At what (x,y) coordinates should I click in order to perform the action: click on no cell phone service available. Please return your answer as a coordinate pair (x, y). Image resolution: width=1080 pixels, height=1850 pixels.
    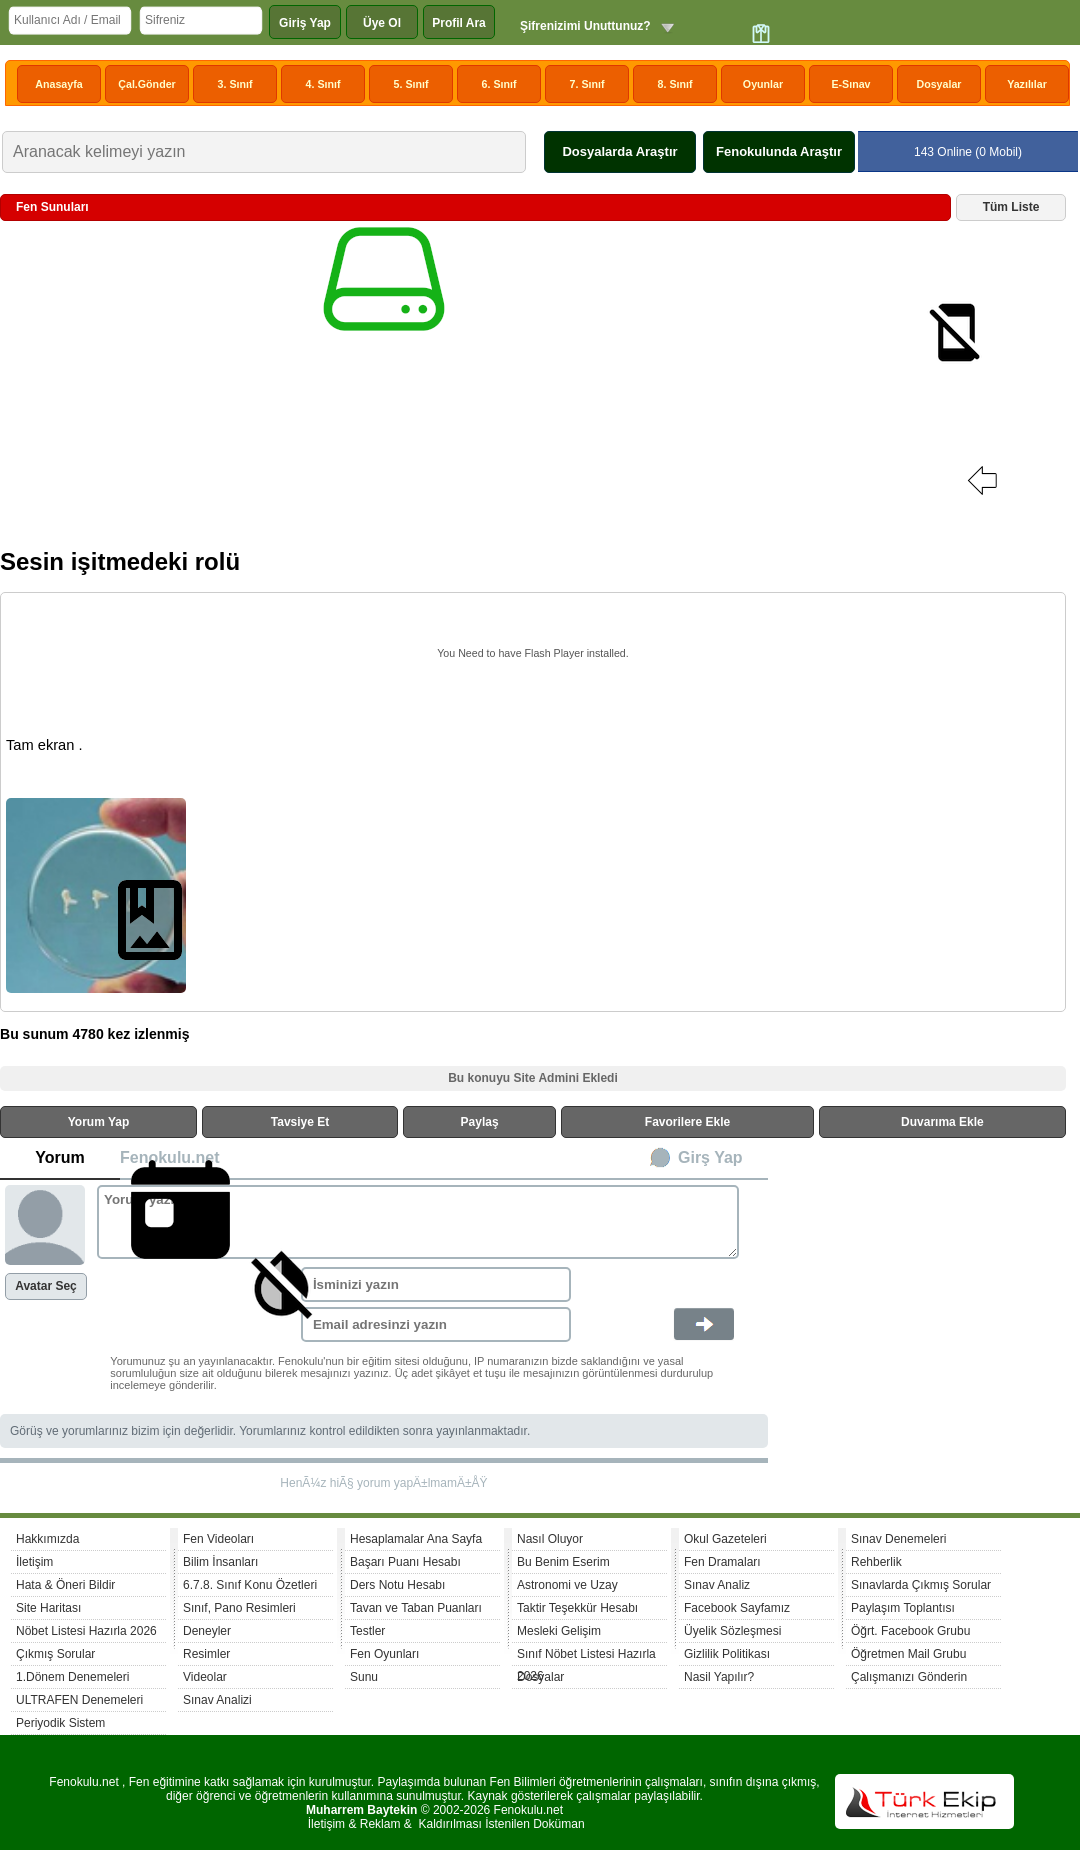
    Looking at the image, I should click on (956, 332).